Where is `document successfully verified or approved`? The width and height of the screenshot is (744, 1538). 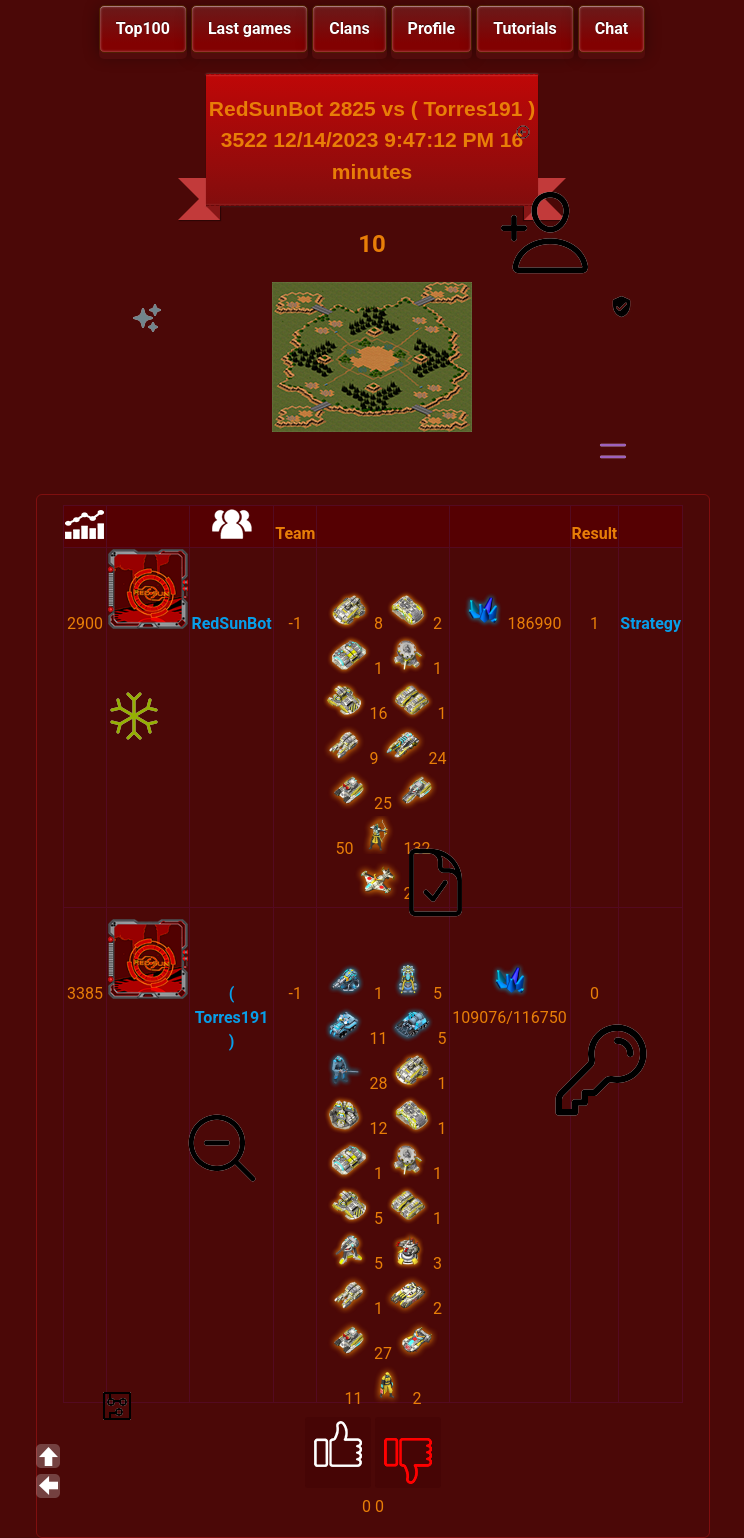
document successfully verified or approved is located at coordinates (435, 882).